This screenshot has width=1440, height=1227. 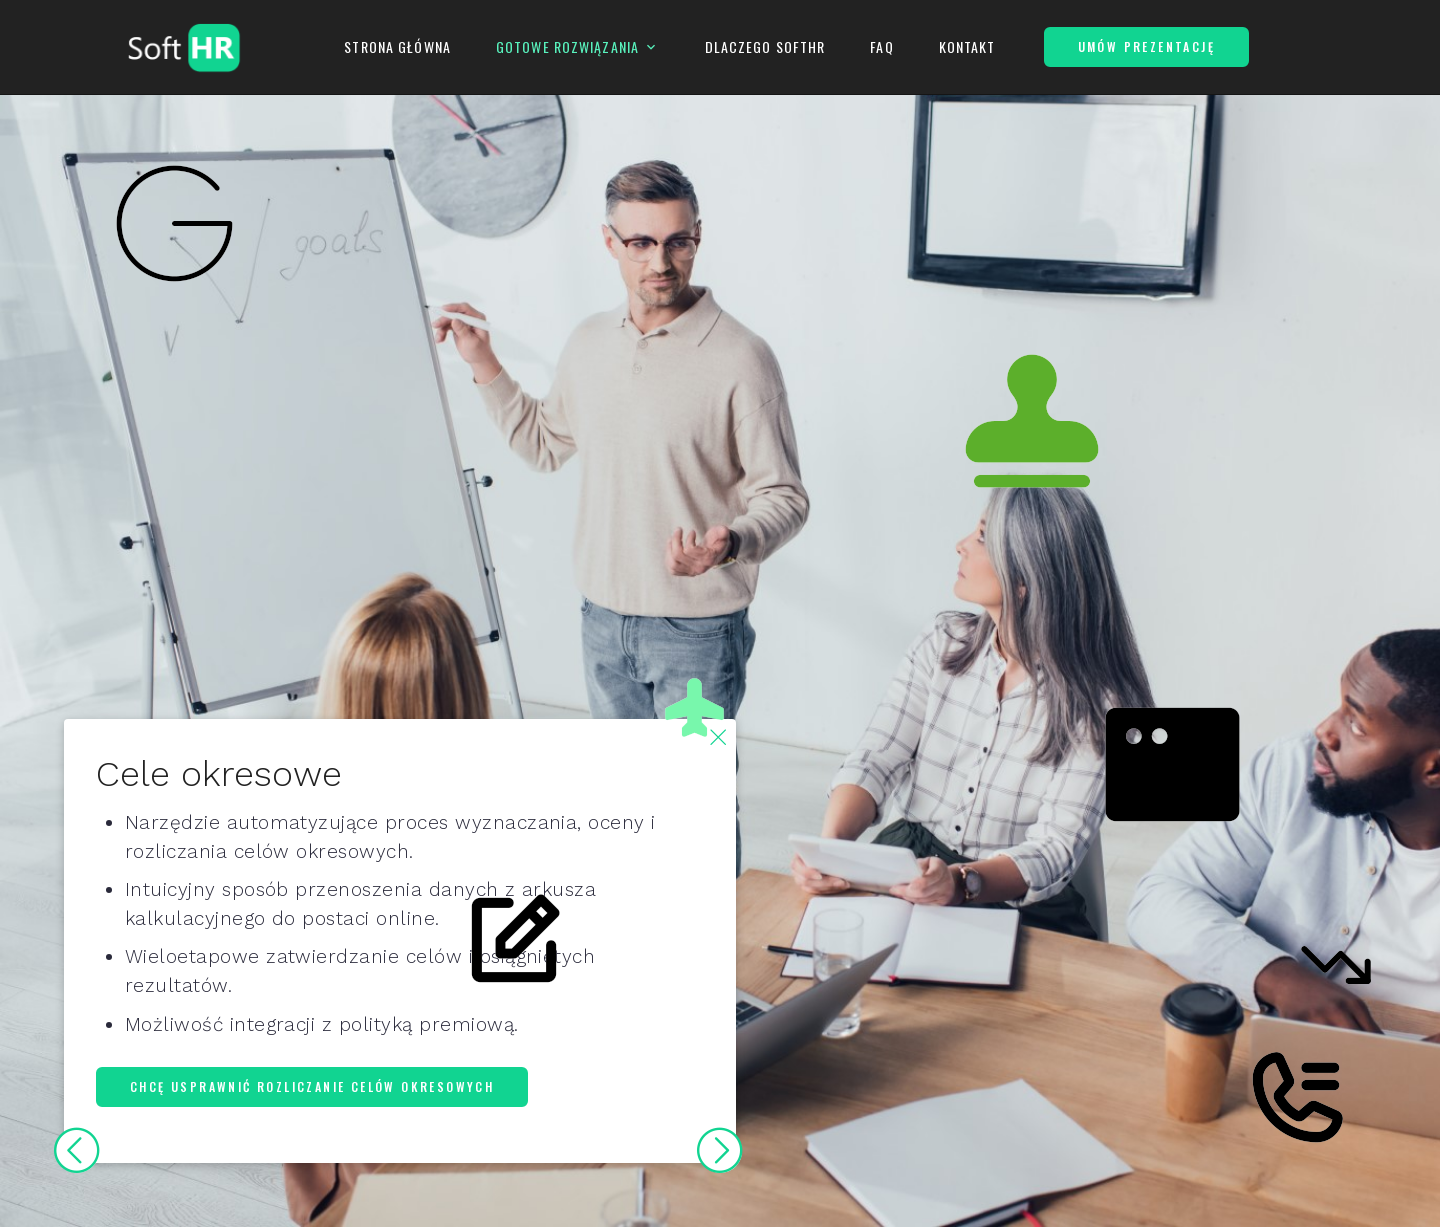 What do you see at coordinates (1299, 1095) in the screenshot?
I see `view contact list or phone directory` at bounding box center [1299, 1095].